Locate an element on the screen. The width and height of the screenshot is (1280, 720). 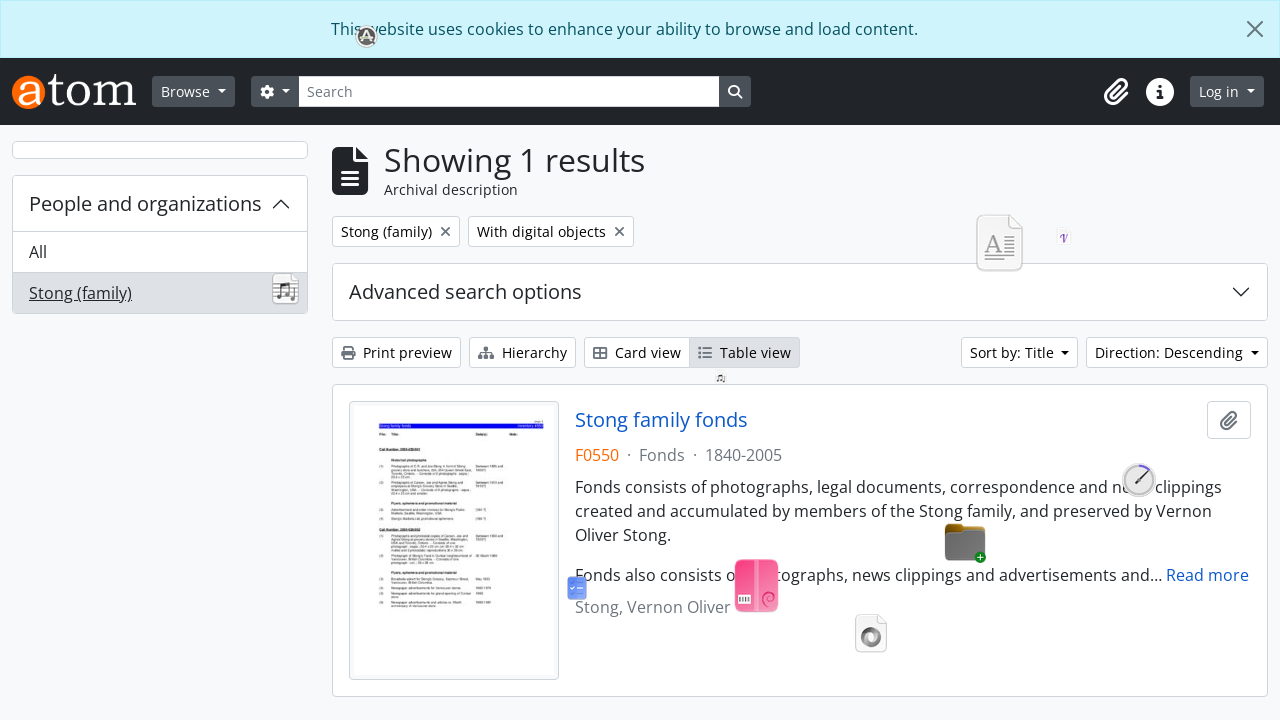
open the system update manager is located at coordinates (366, 36).